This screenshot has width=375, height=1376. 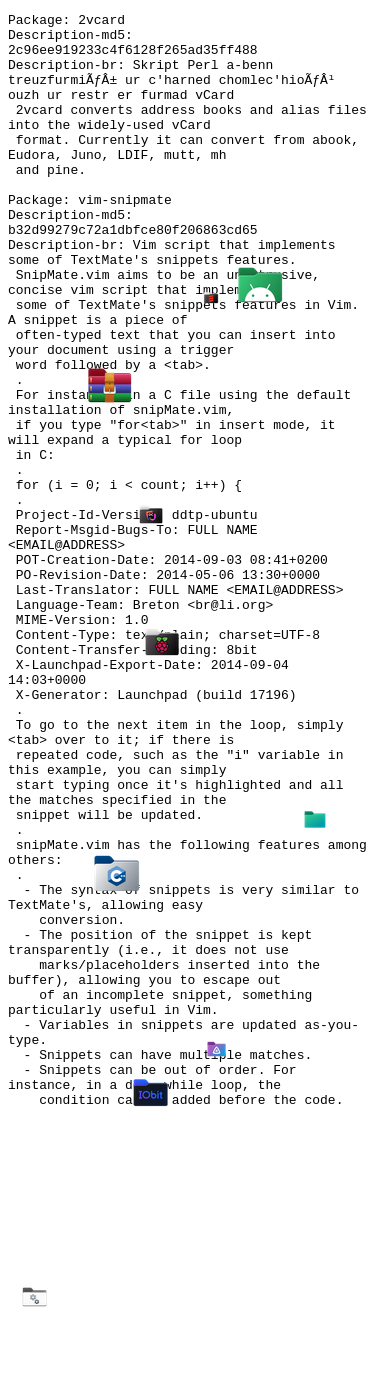 I want to click on open scala project folder, so click(x=211, y=298).